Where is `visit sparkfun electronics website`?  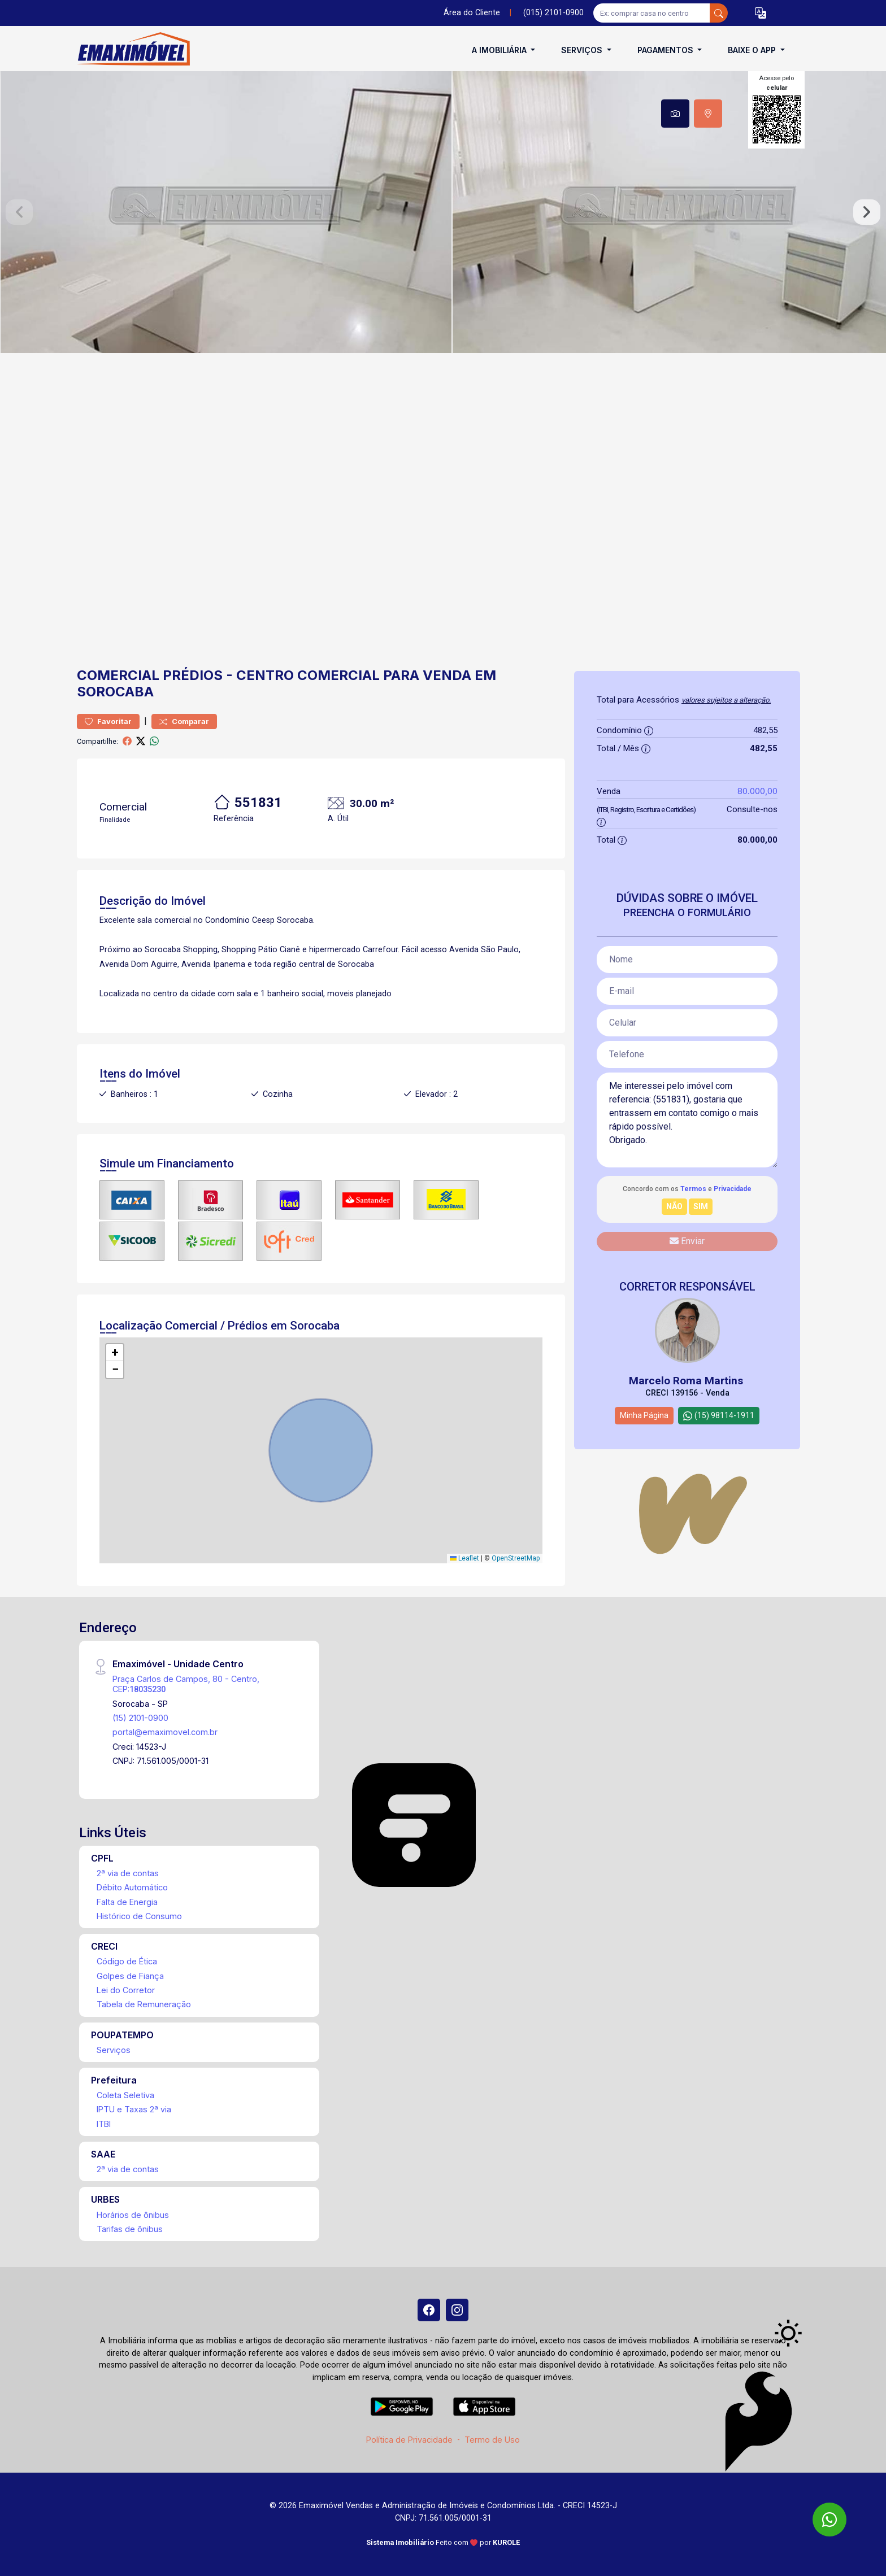
visit sparkfun electronics website is located at coordinates (758, 2421).